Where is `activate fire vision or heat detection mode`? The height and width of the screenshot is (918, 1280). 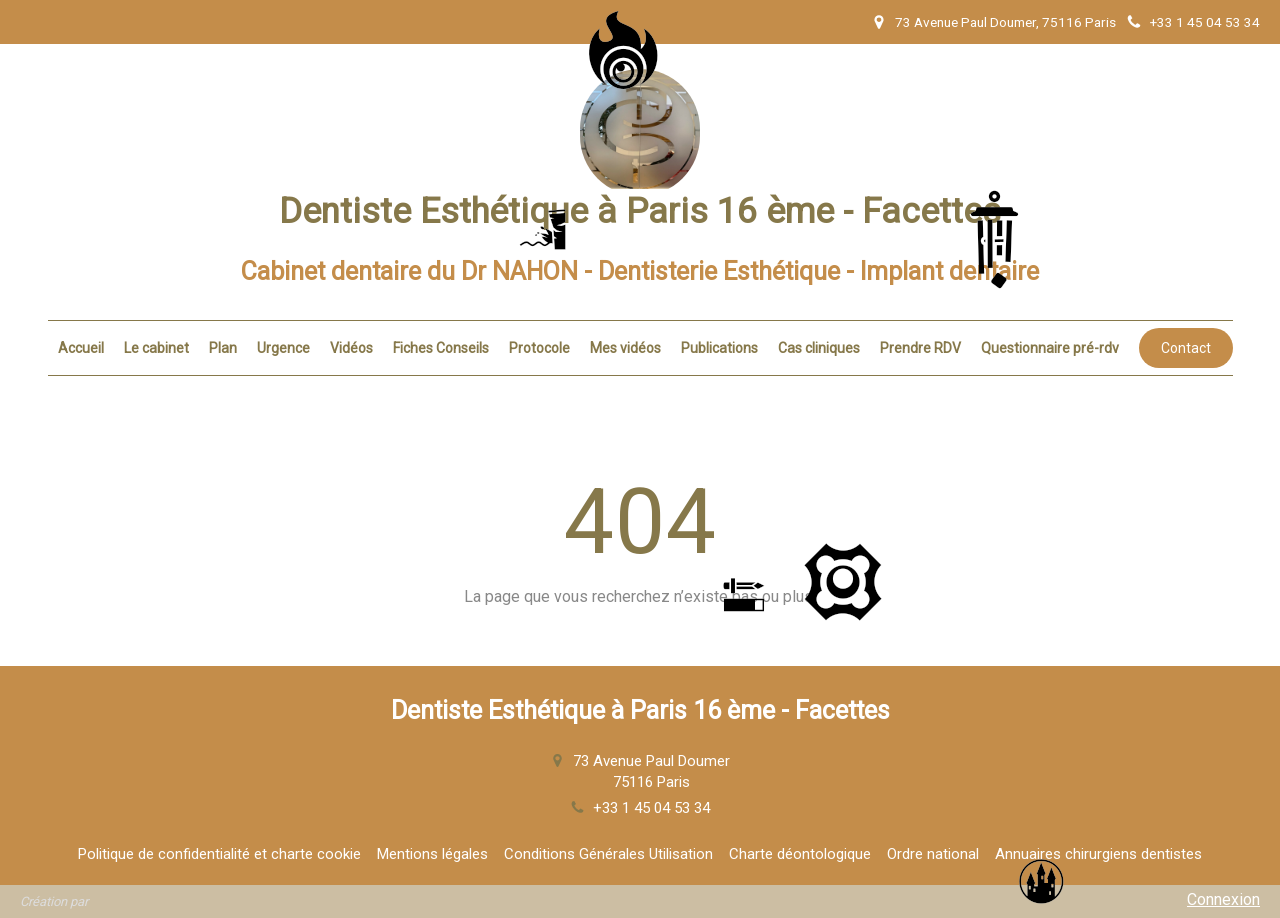 activate fire vision or heat detection mode is located at coordinates (622, 50).